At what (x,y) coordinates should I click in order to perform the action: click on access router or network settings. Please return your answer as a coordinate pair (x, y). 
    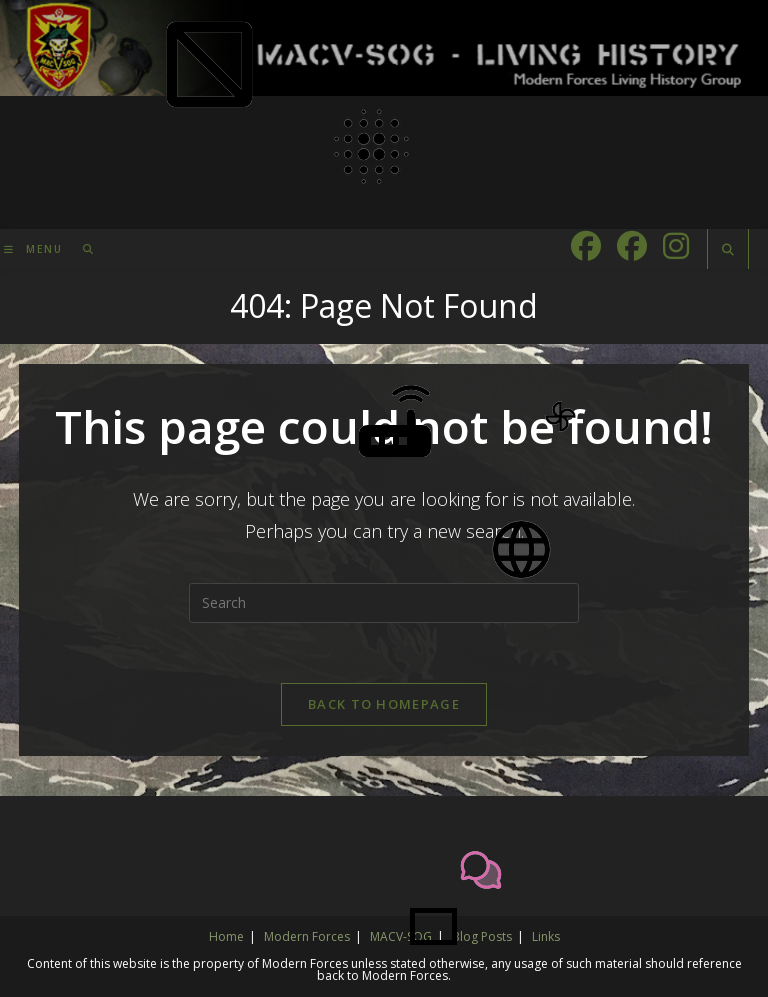
    Looking at the image, I should click on (395, 421).